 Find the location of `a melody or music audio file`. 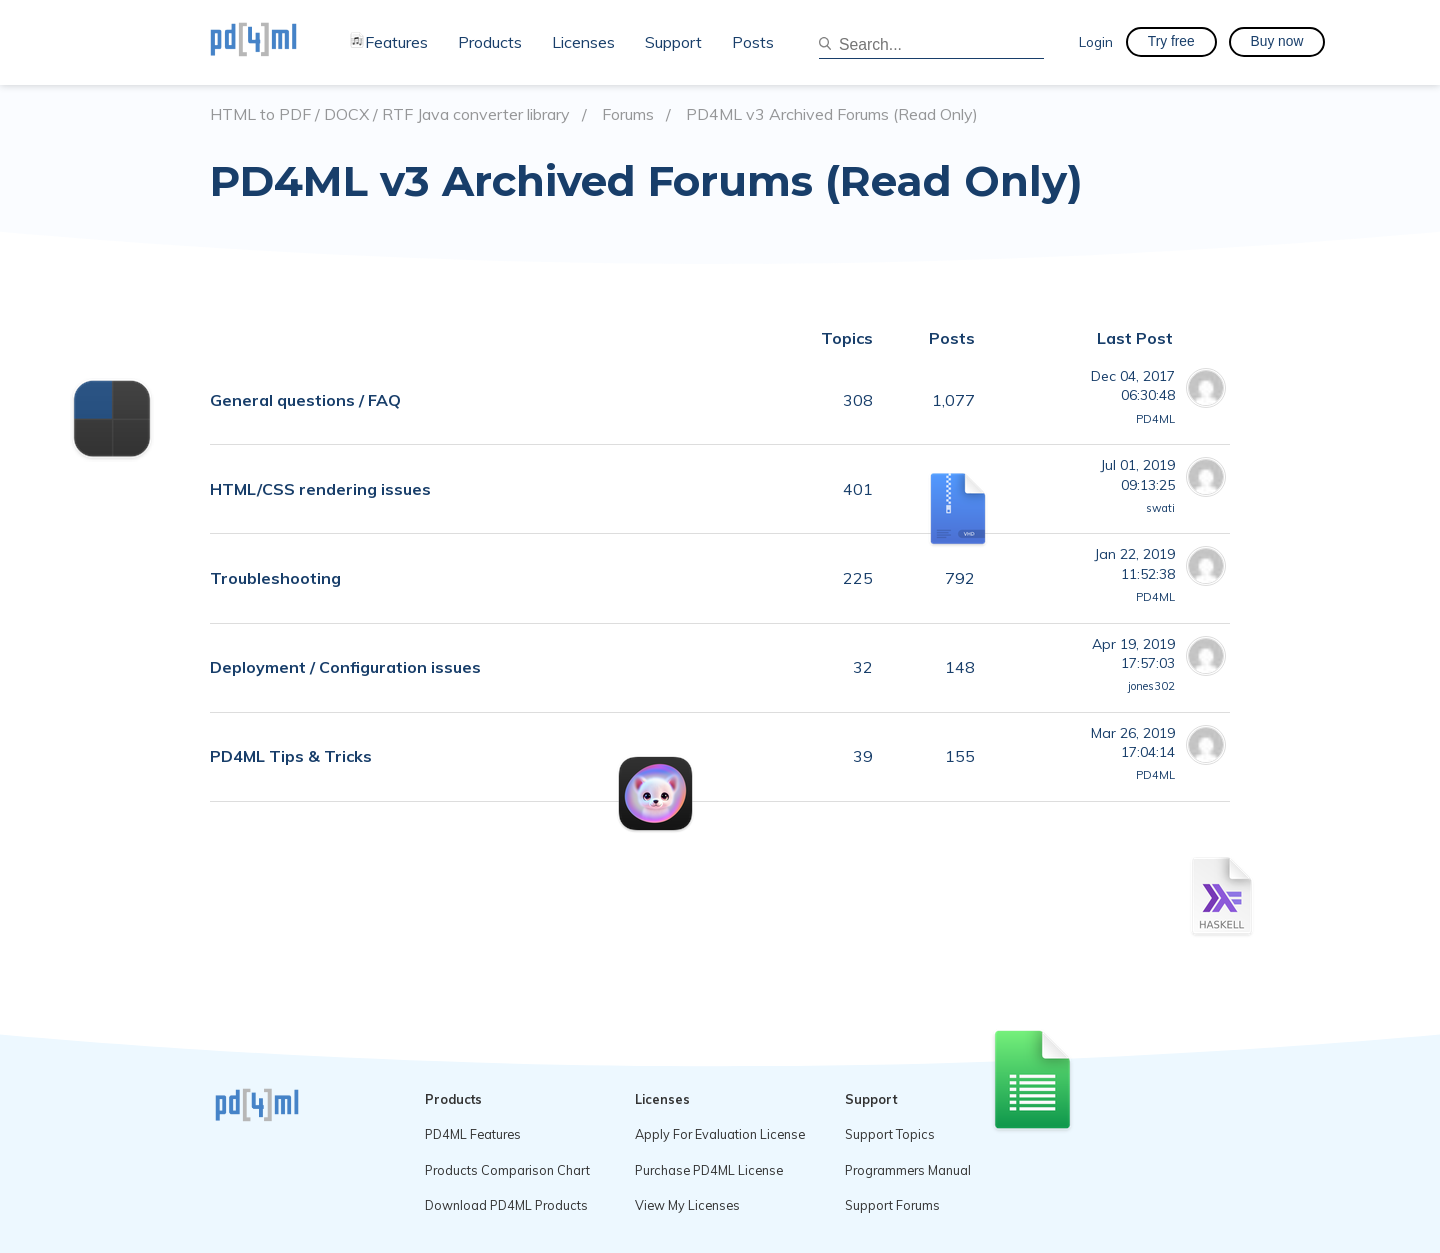

a melody or music audio file is located at coordinates (357, 40).